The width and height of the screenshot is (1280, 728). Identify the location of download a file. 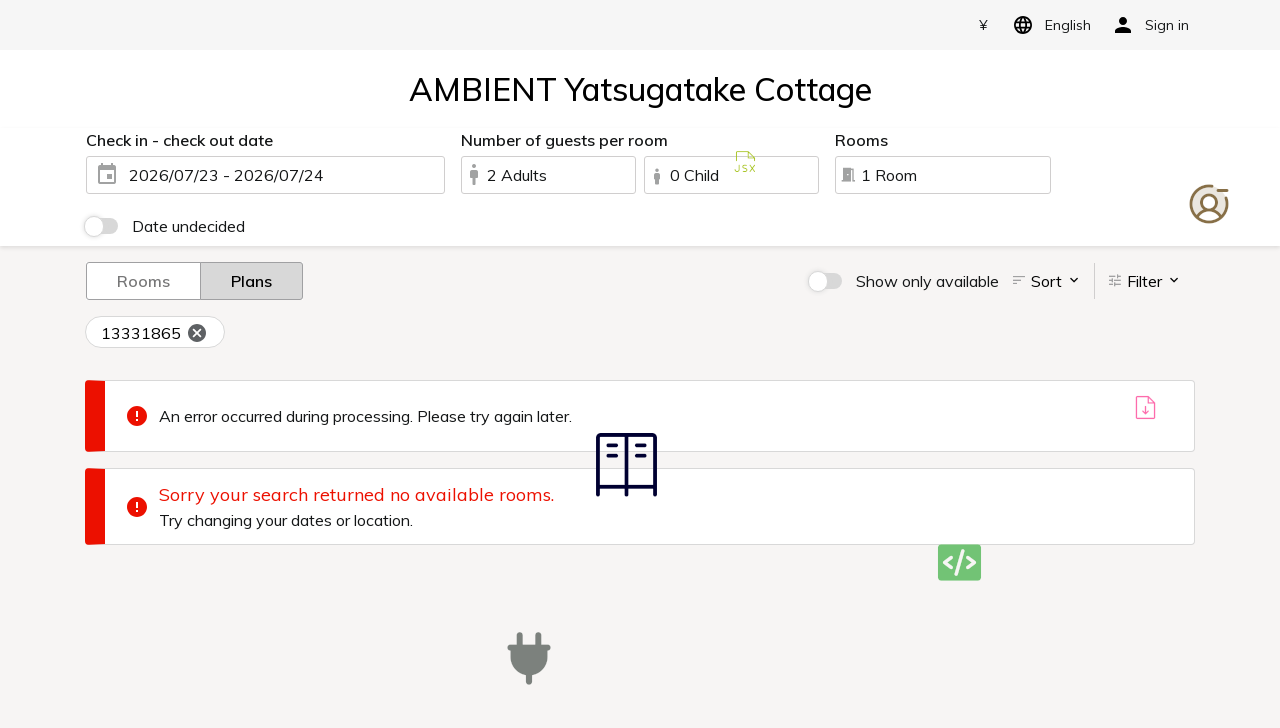
(1145, 407).